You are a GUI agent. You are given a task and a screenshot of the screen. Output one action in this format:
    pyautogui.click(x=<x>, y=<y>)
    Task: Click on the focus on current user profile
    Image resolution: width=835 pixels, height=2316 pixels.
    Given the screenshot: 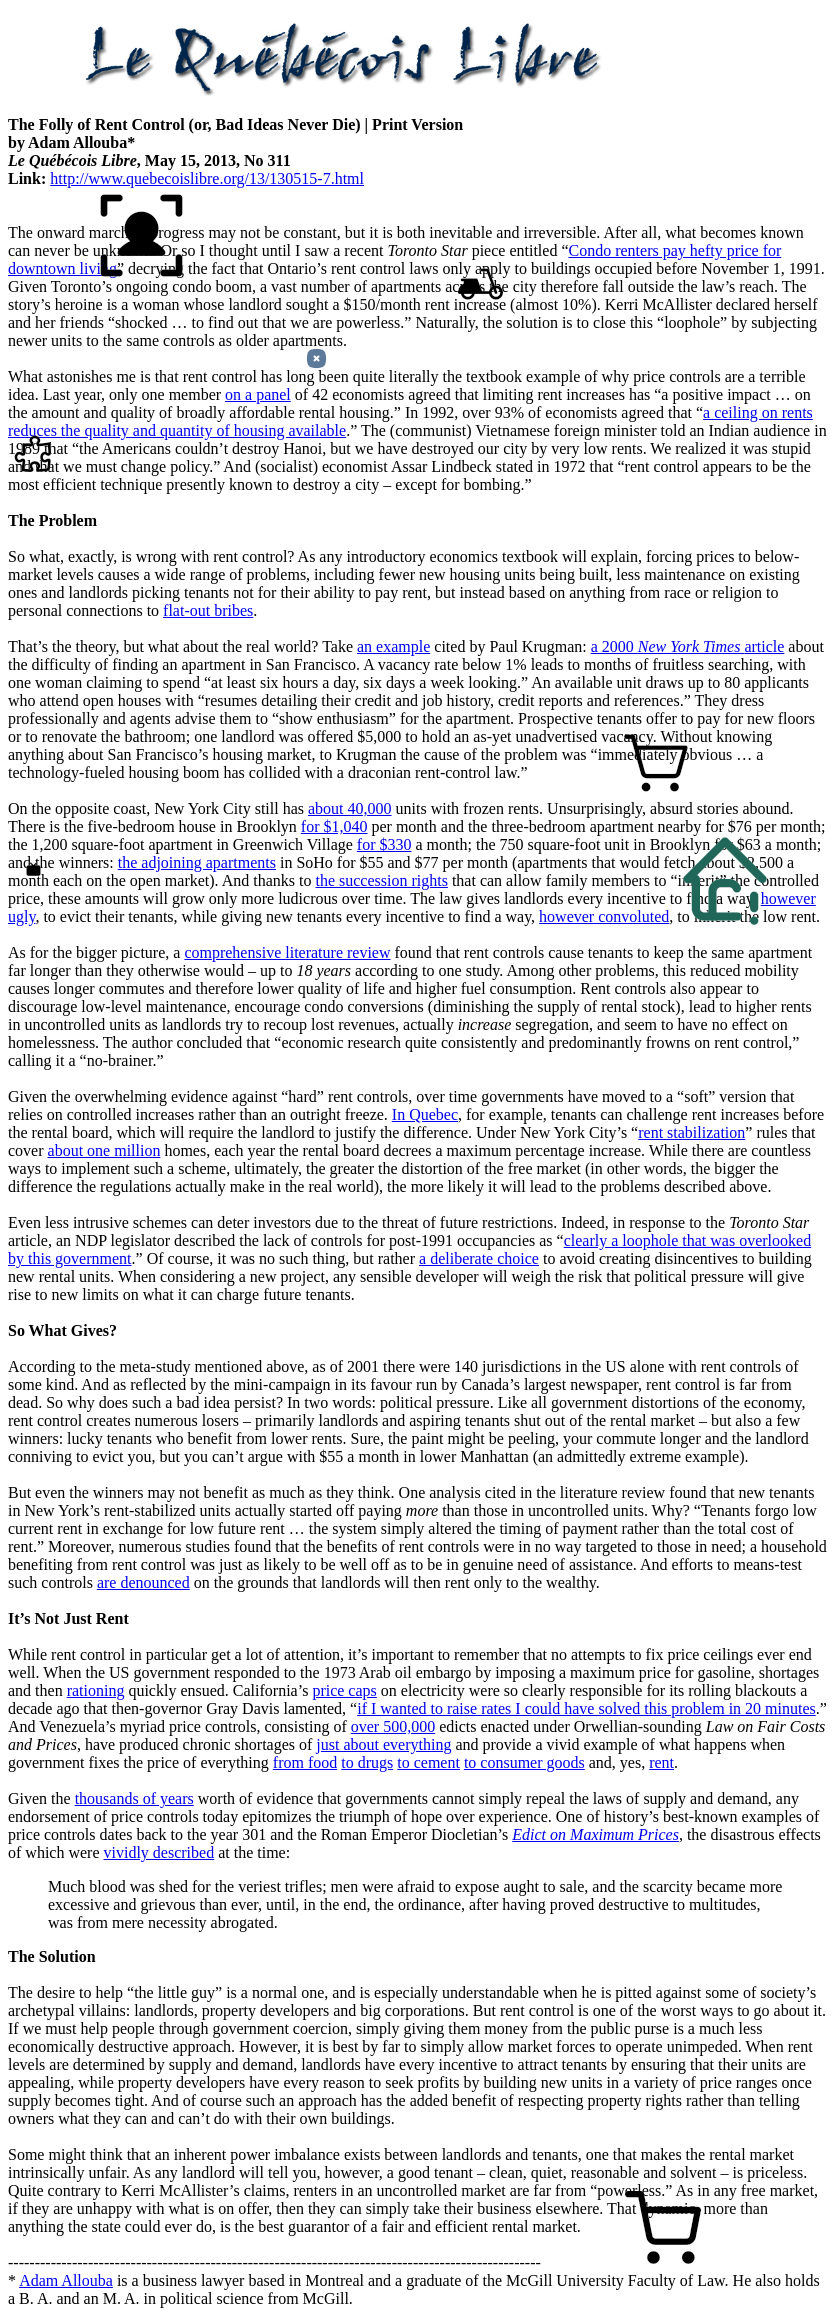 What is the action you would take?
    pyautogui.click(x=141, y=235)
    